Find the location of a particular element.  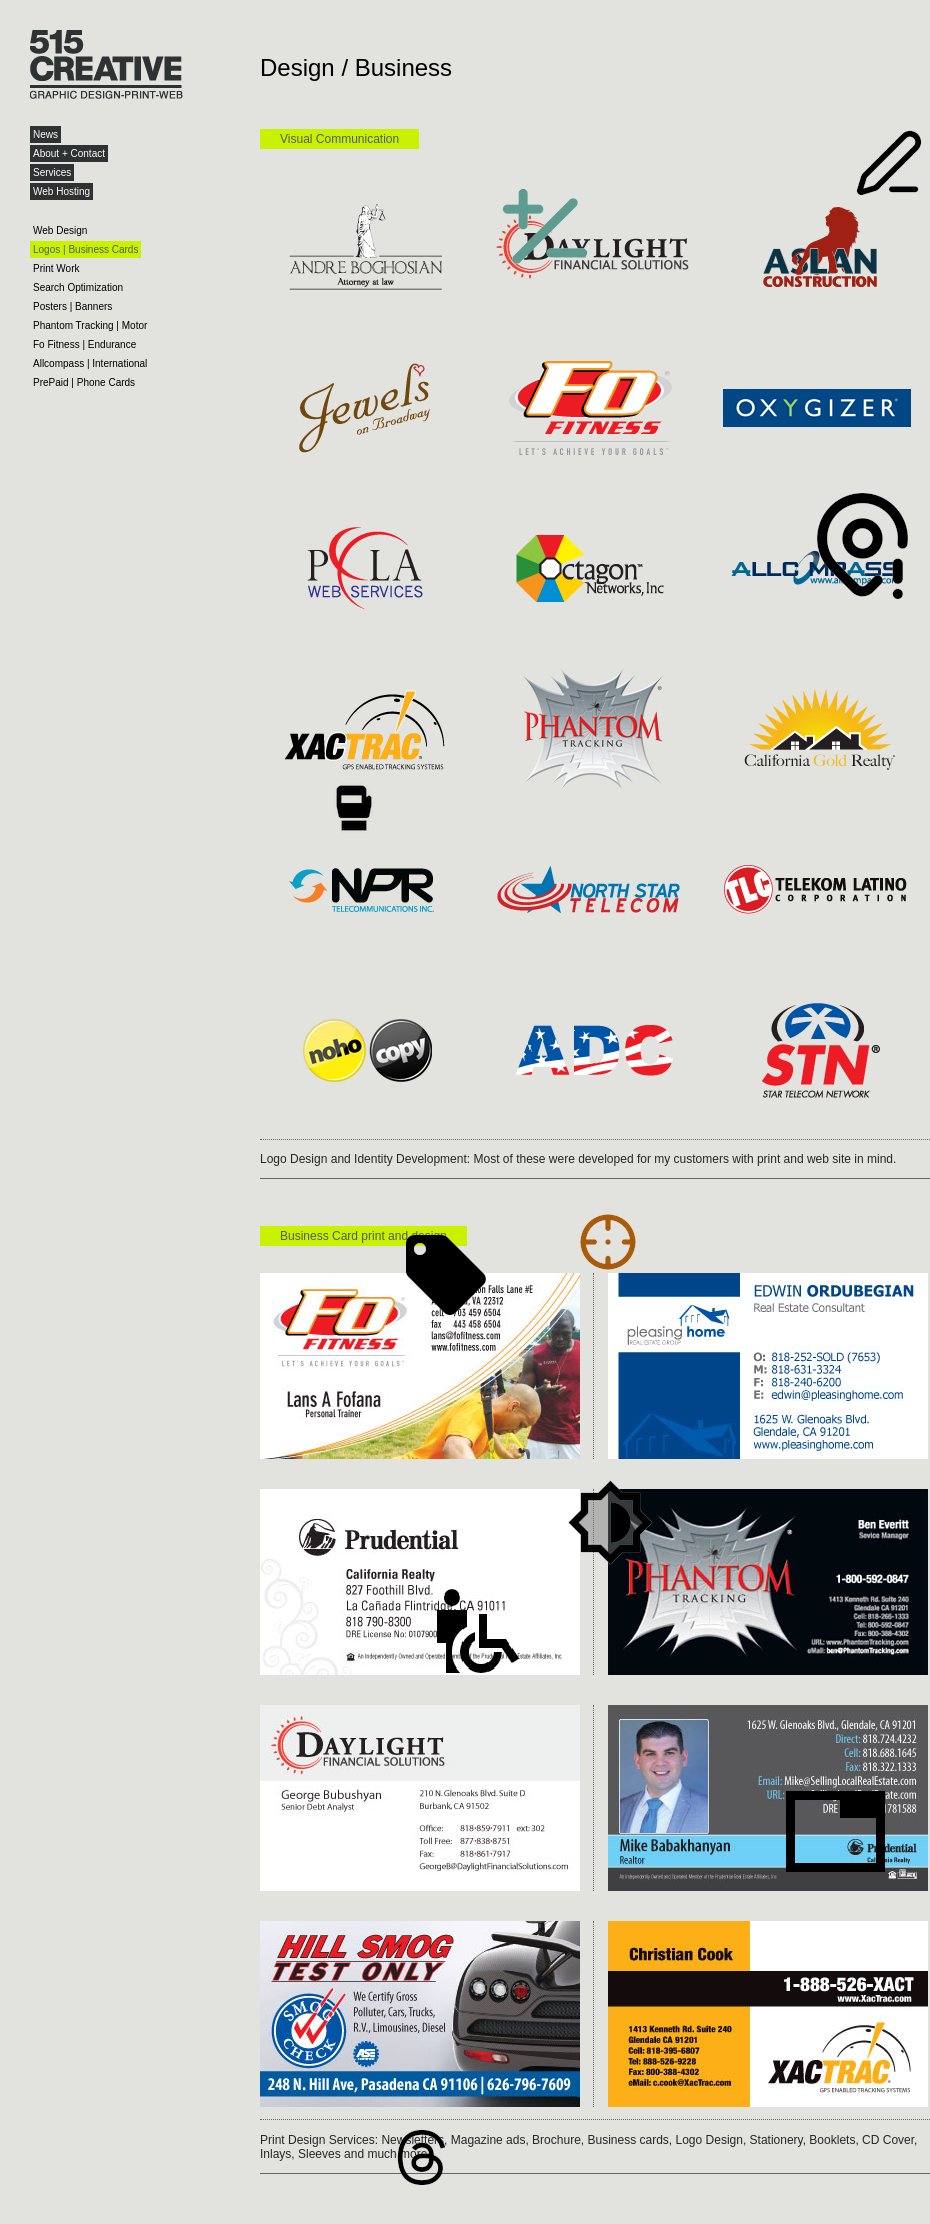

toggle between adding or subtracting values is located at coordinates (545, 231).